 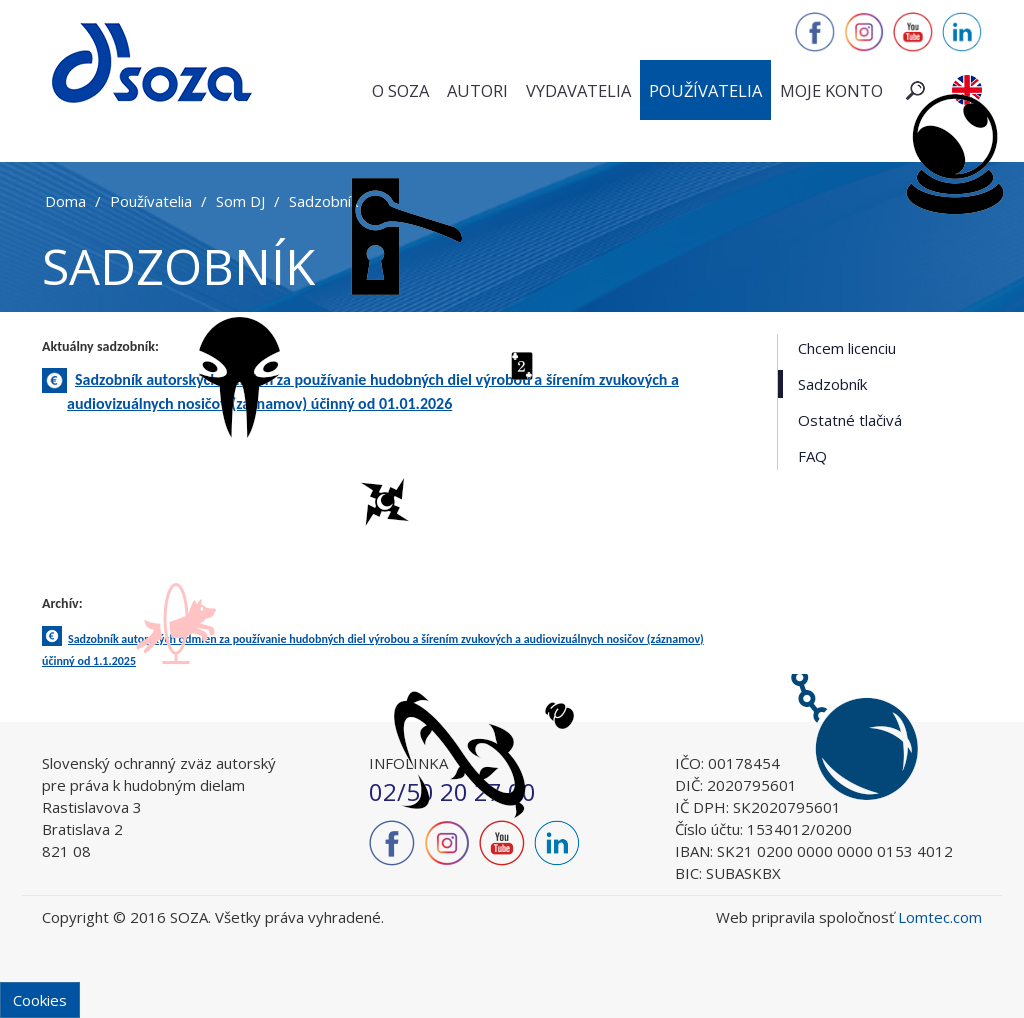 What do you see at coordinates (522, 366) in the screenshot?
I see `two of clubs playing card` at bounding box center [522, 366].